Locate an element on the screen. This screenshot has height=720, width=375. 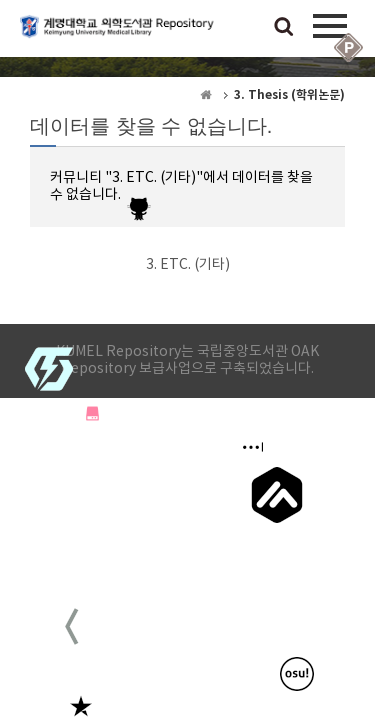
pre-commit logo is located at coordinates (348, 47).